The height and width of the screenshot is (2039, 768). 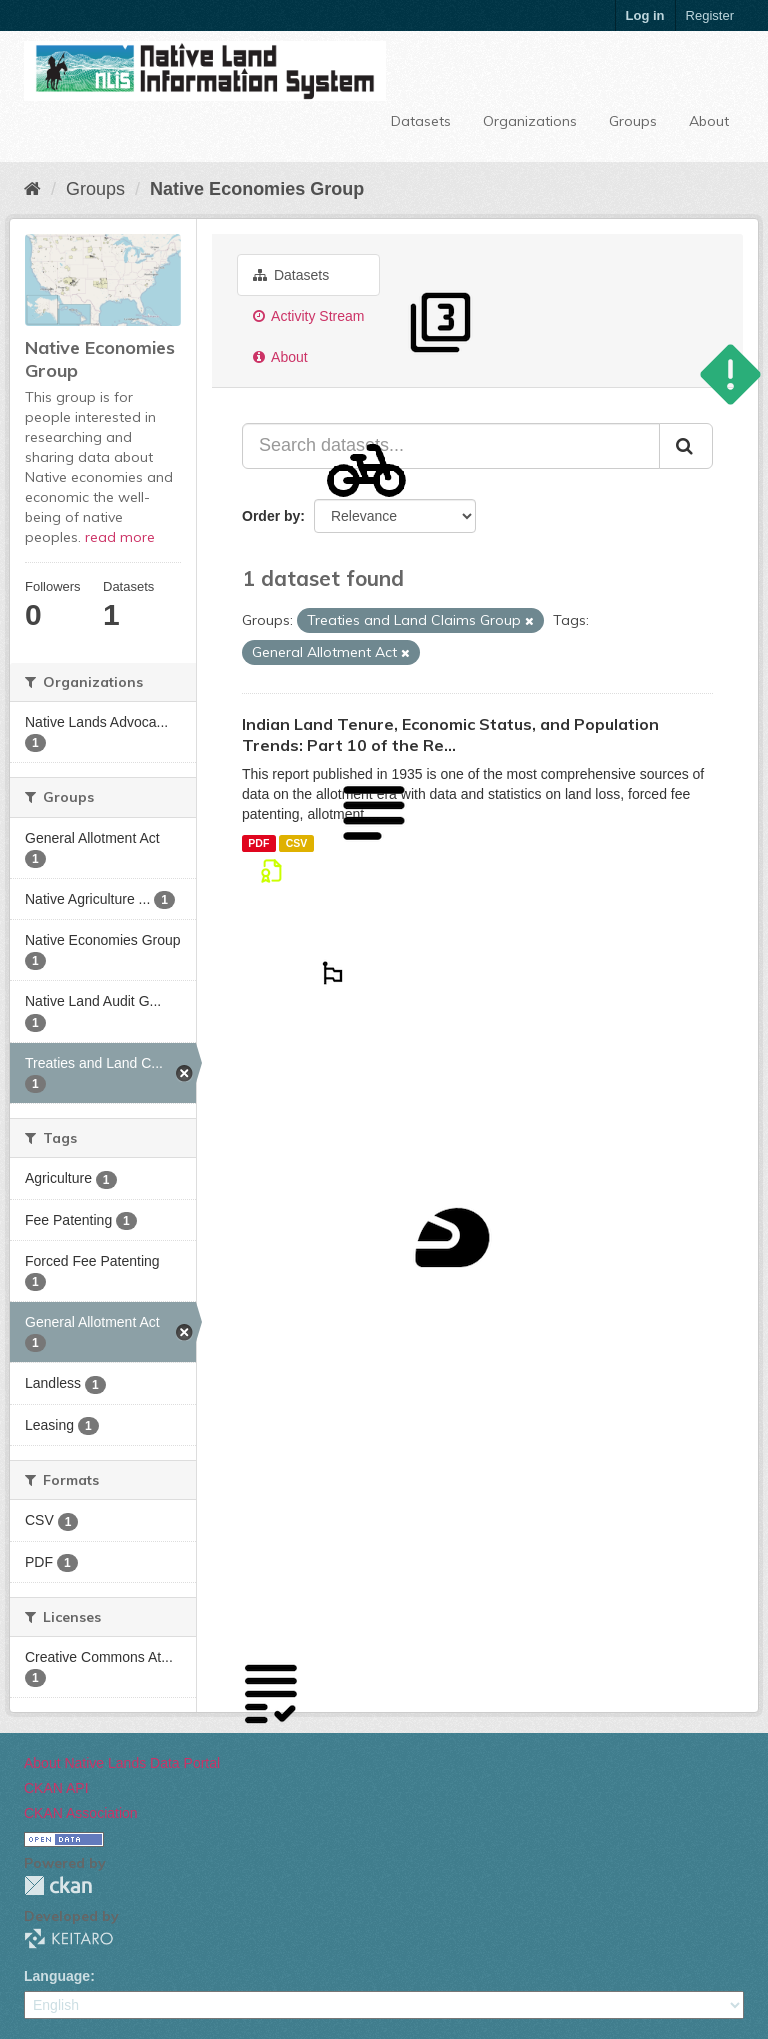 I want to click on indicates a warning or alert status, so click(x=730, y=374).